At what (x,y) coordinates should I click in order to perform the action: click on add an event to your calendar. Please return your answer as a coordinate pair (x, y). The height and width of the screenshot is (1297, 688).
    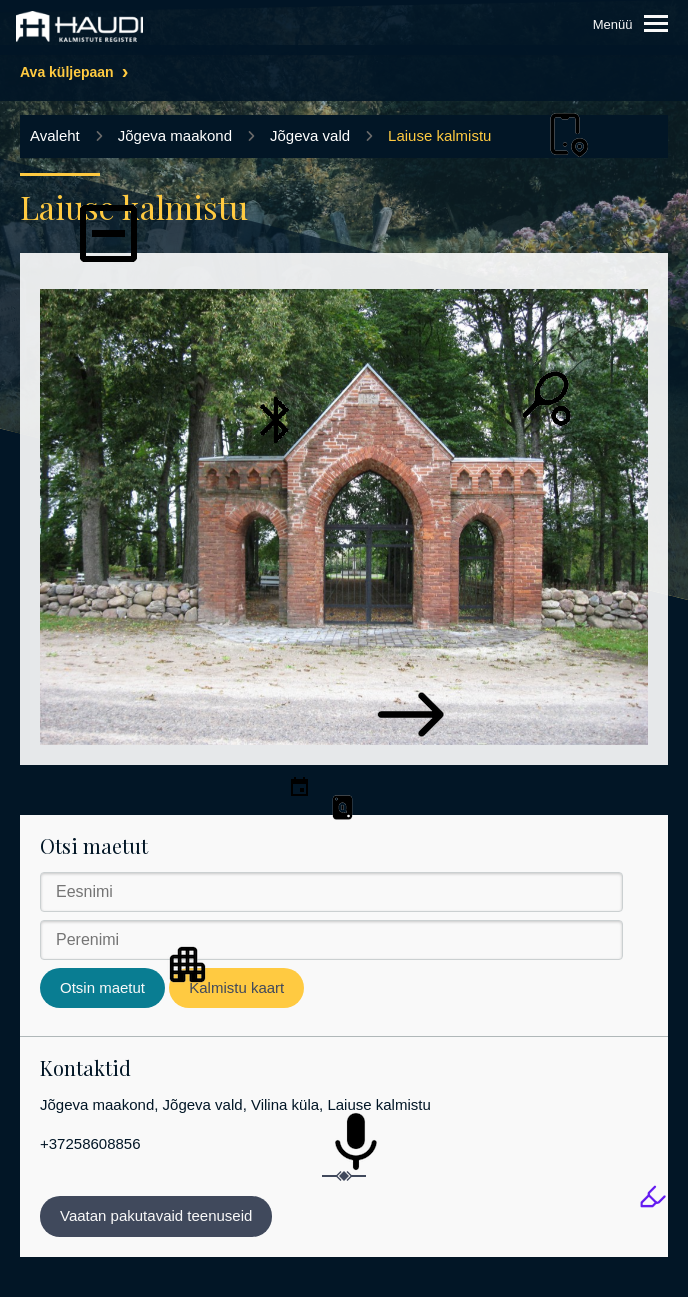
    Looking at the image, I should click on (299, 787).